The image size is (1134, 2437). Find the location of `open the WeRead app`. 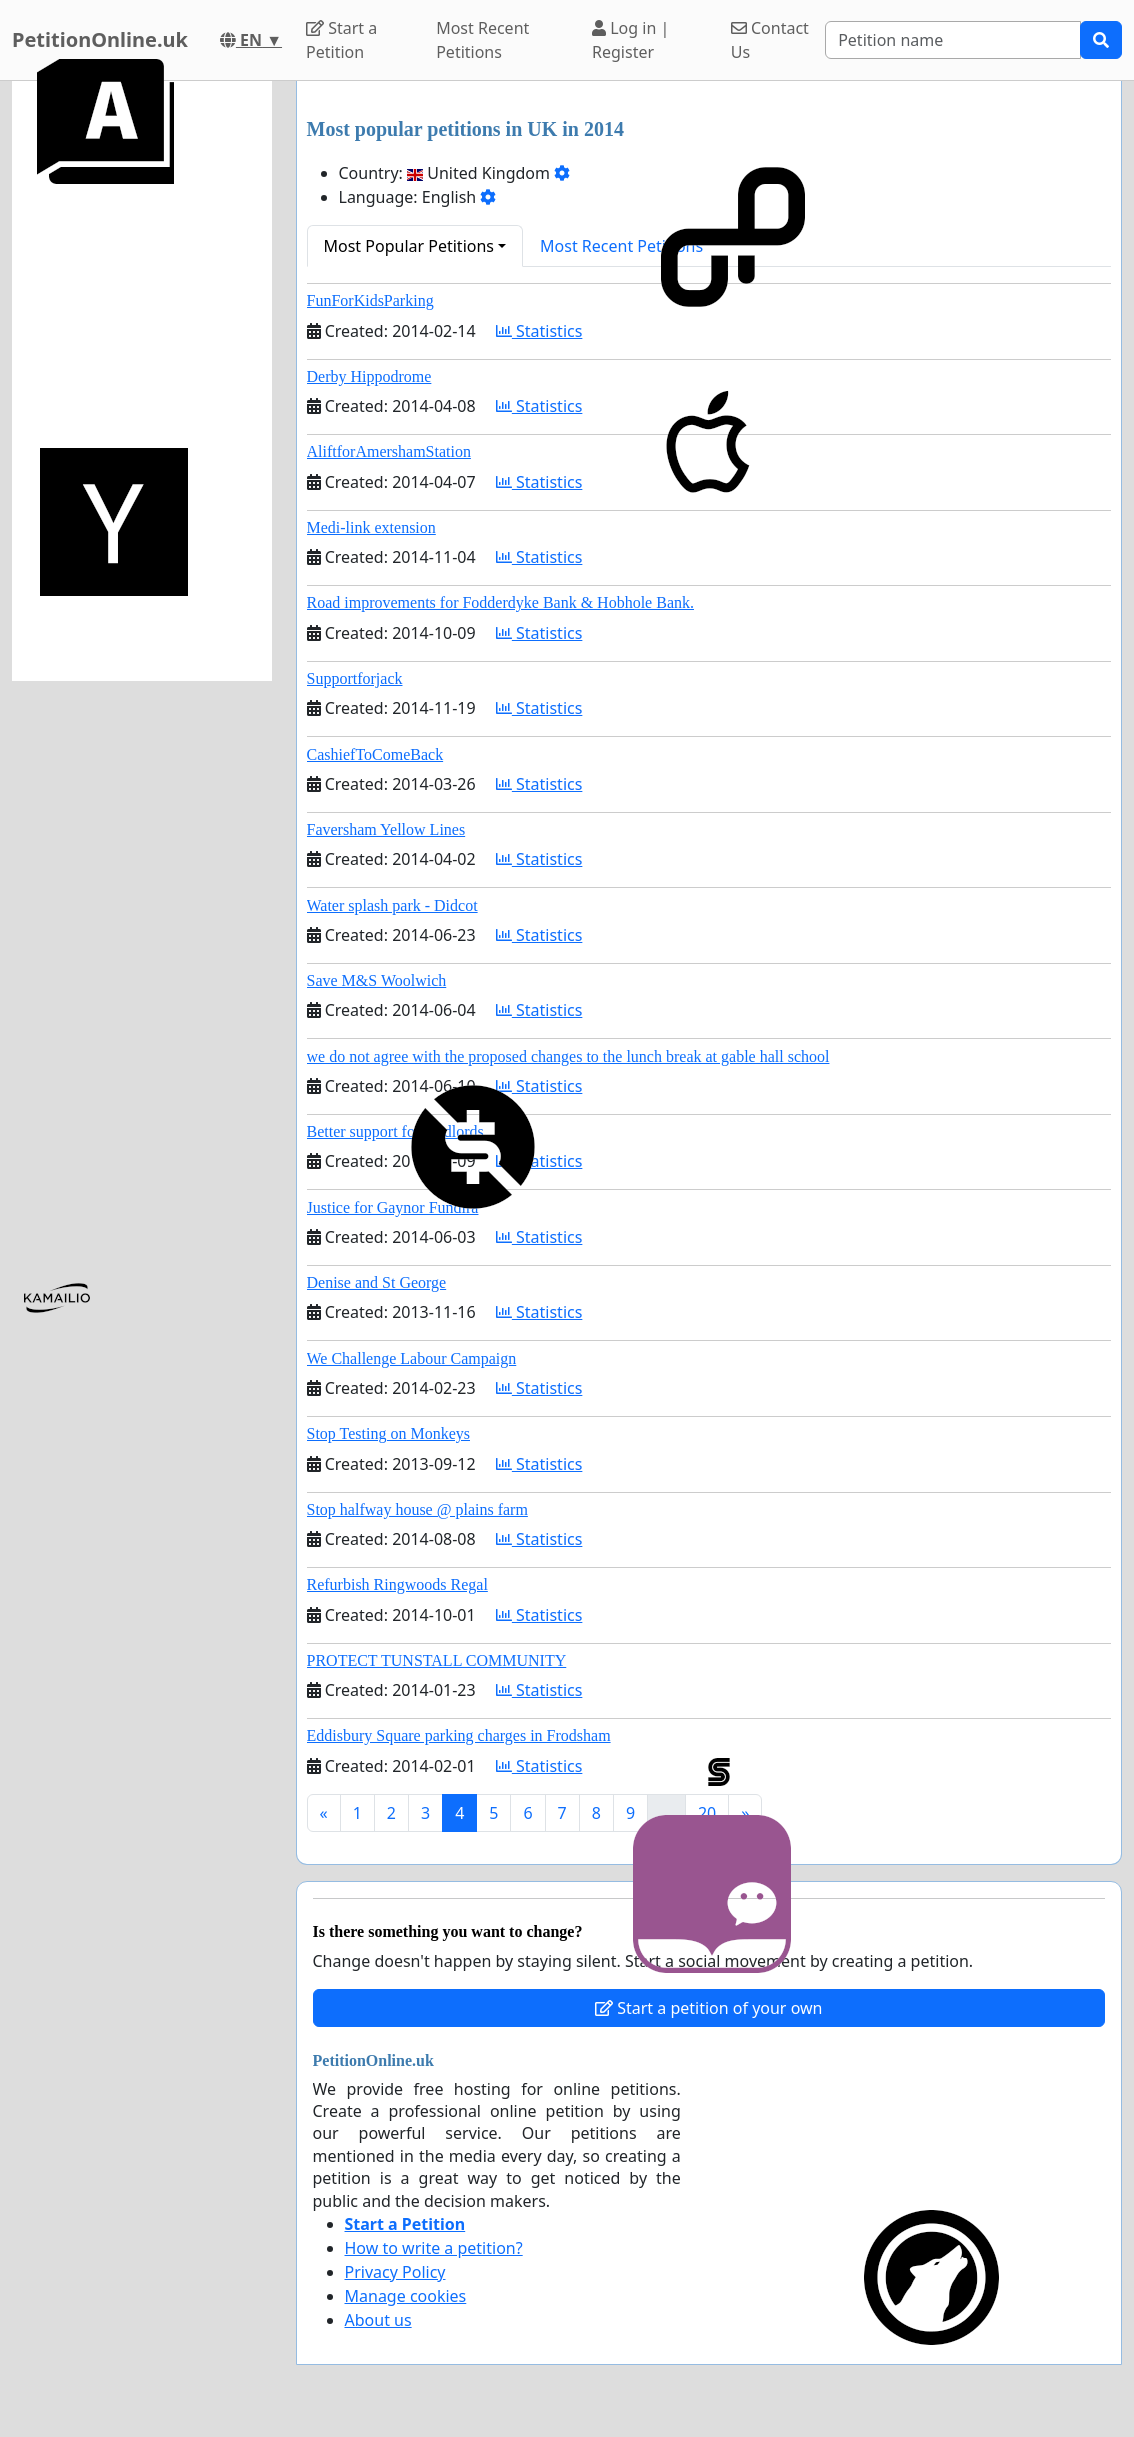

open the WeRead app is located at coordinates (712, 1894).